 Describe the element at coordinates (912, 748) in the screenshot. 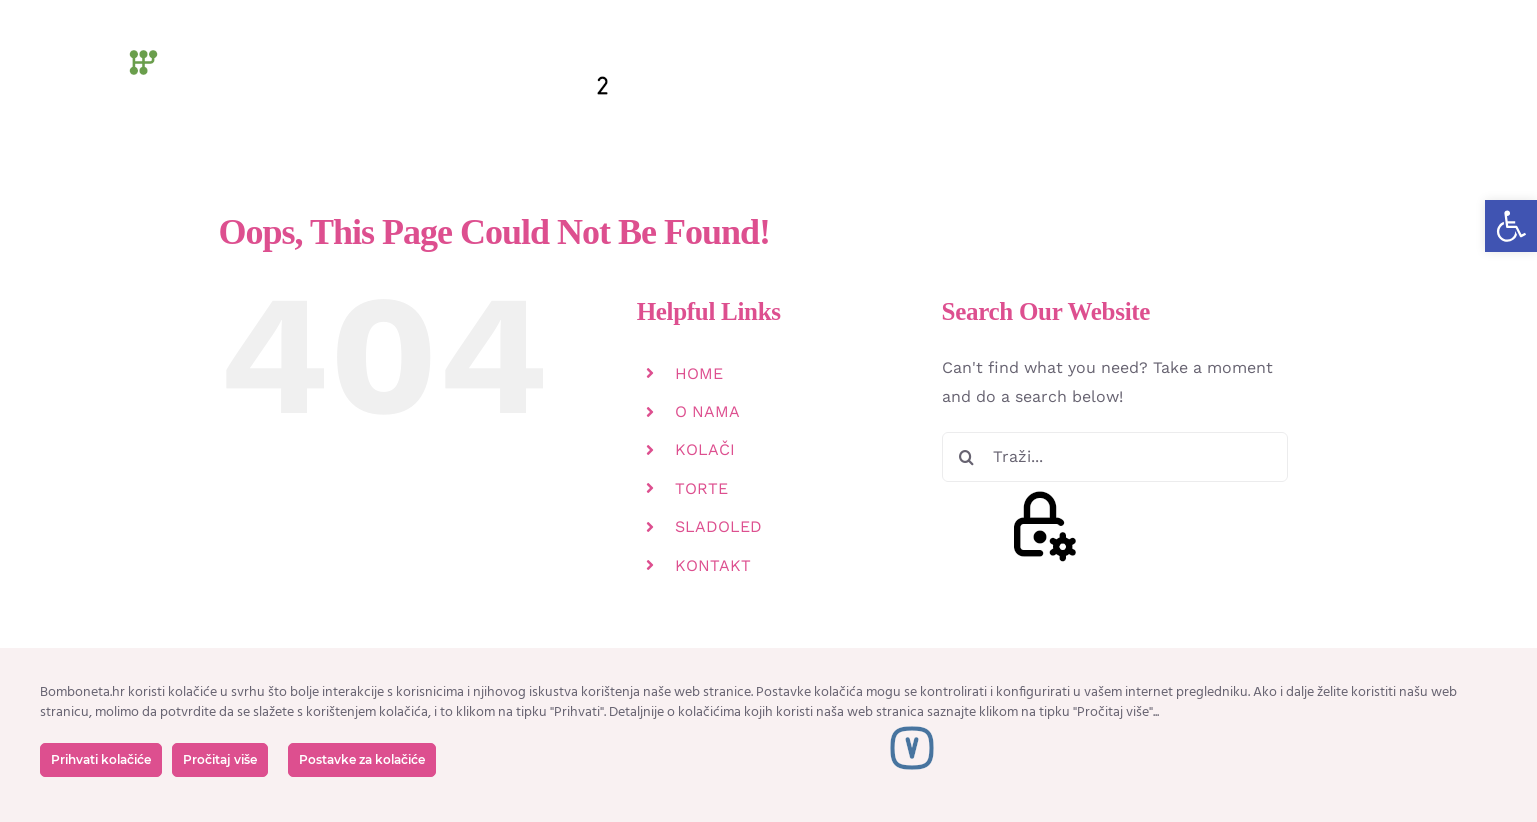

I see `indicates a "v" label or category tag` at that location.